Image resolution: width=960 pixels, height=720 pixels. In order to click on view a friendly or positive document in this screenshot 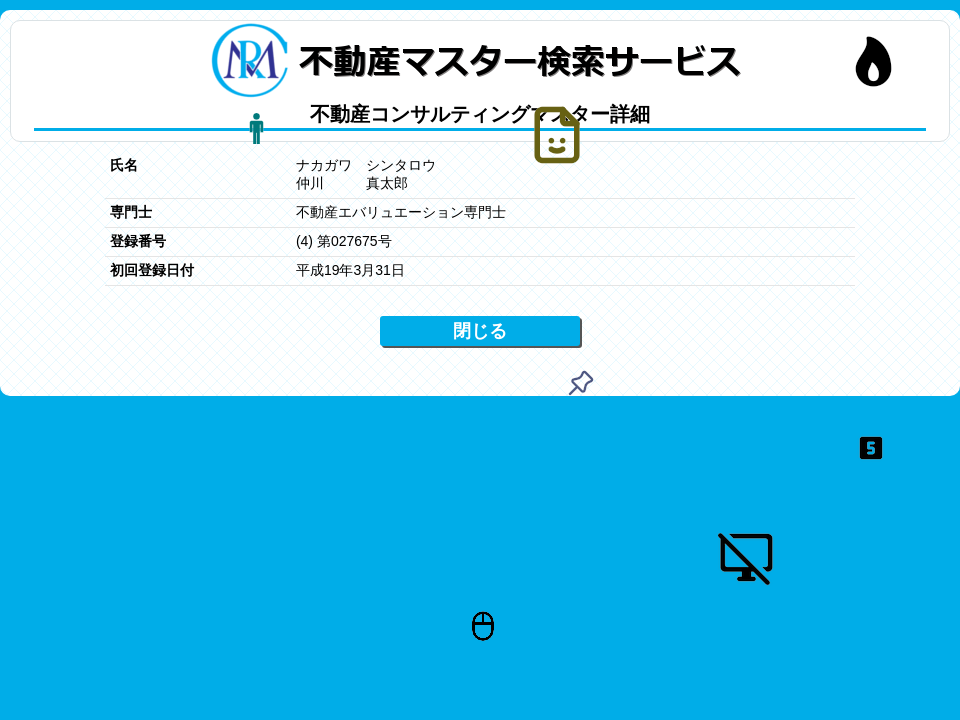, I will do `click(557, 135)`.